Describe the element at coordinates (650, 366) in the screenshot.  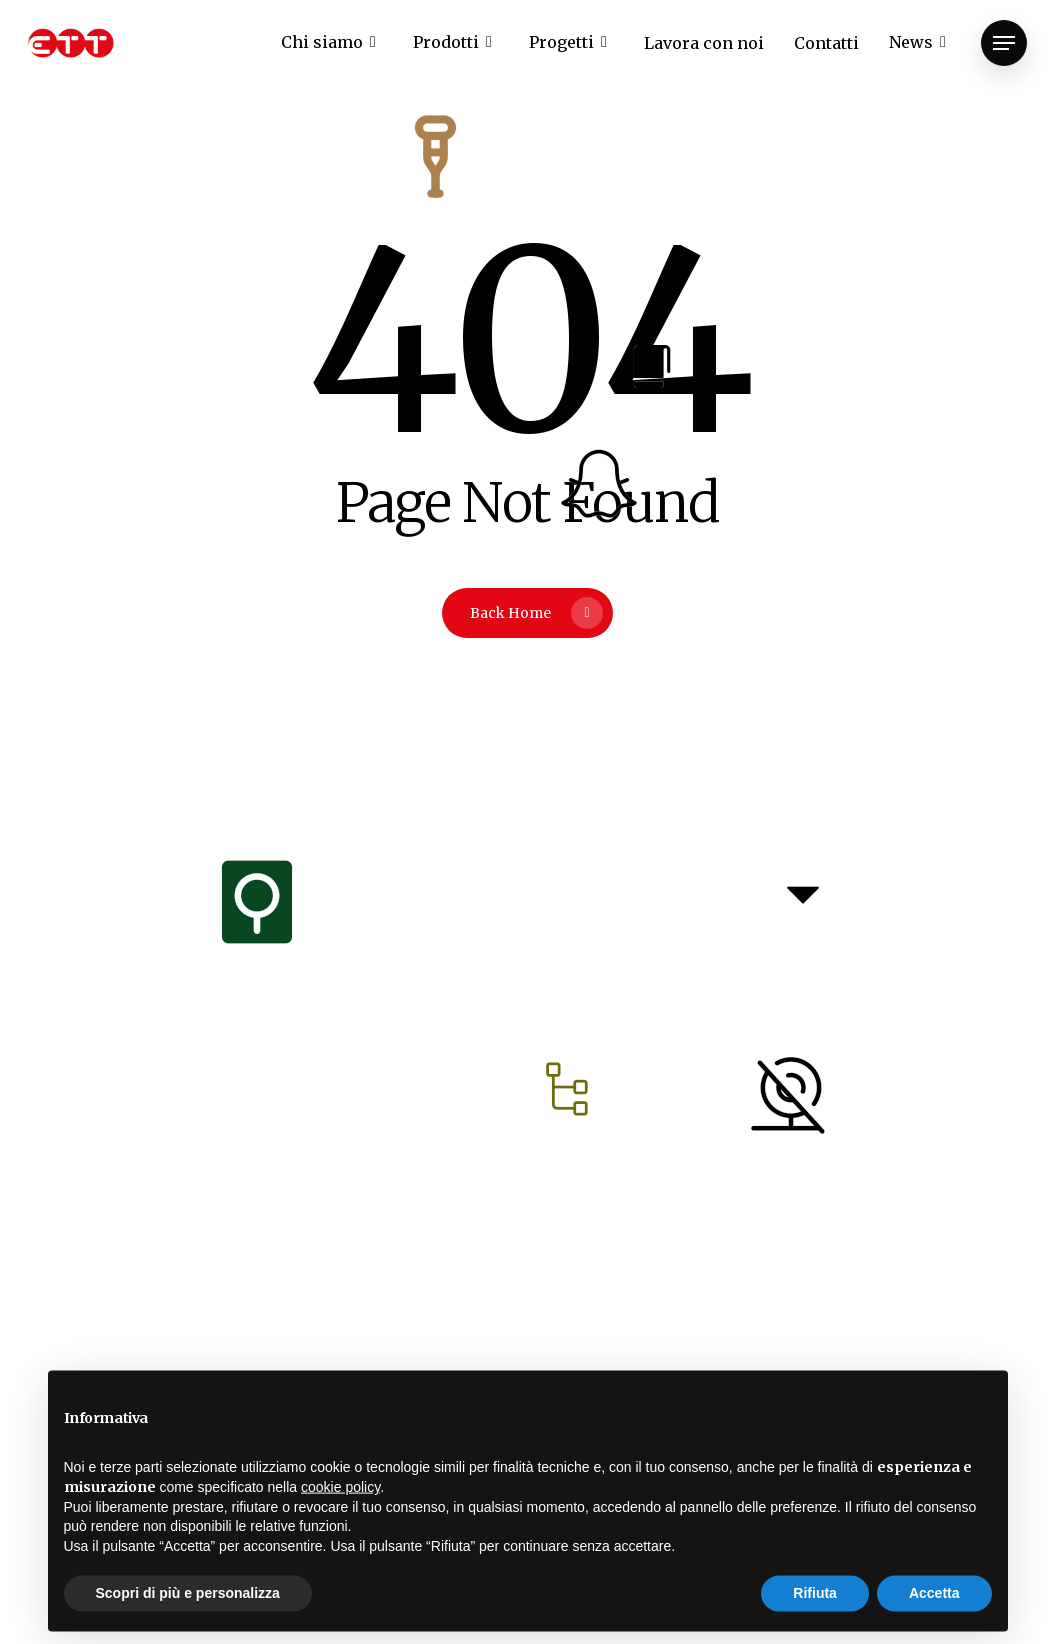
I see `towel or linen amenity indicator` at that location.